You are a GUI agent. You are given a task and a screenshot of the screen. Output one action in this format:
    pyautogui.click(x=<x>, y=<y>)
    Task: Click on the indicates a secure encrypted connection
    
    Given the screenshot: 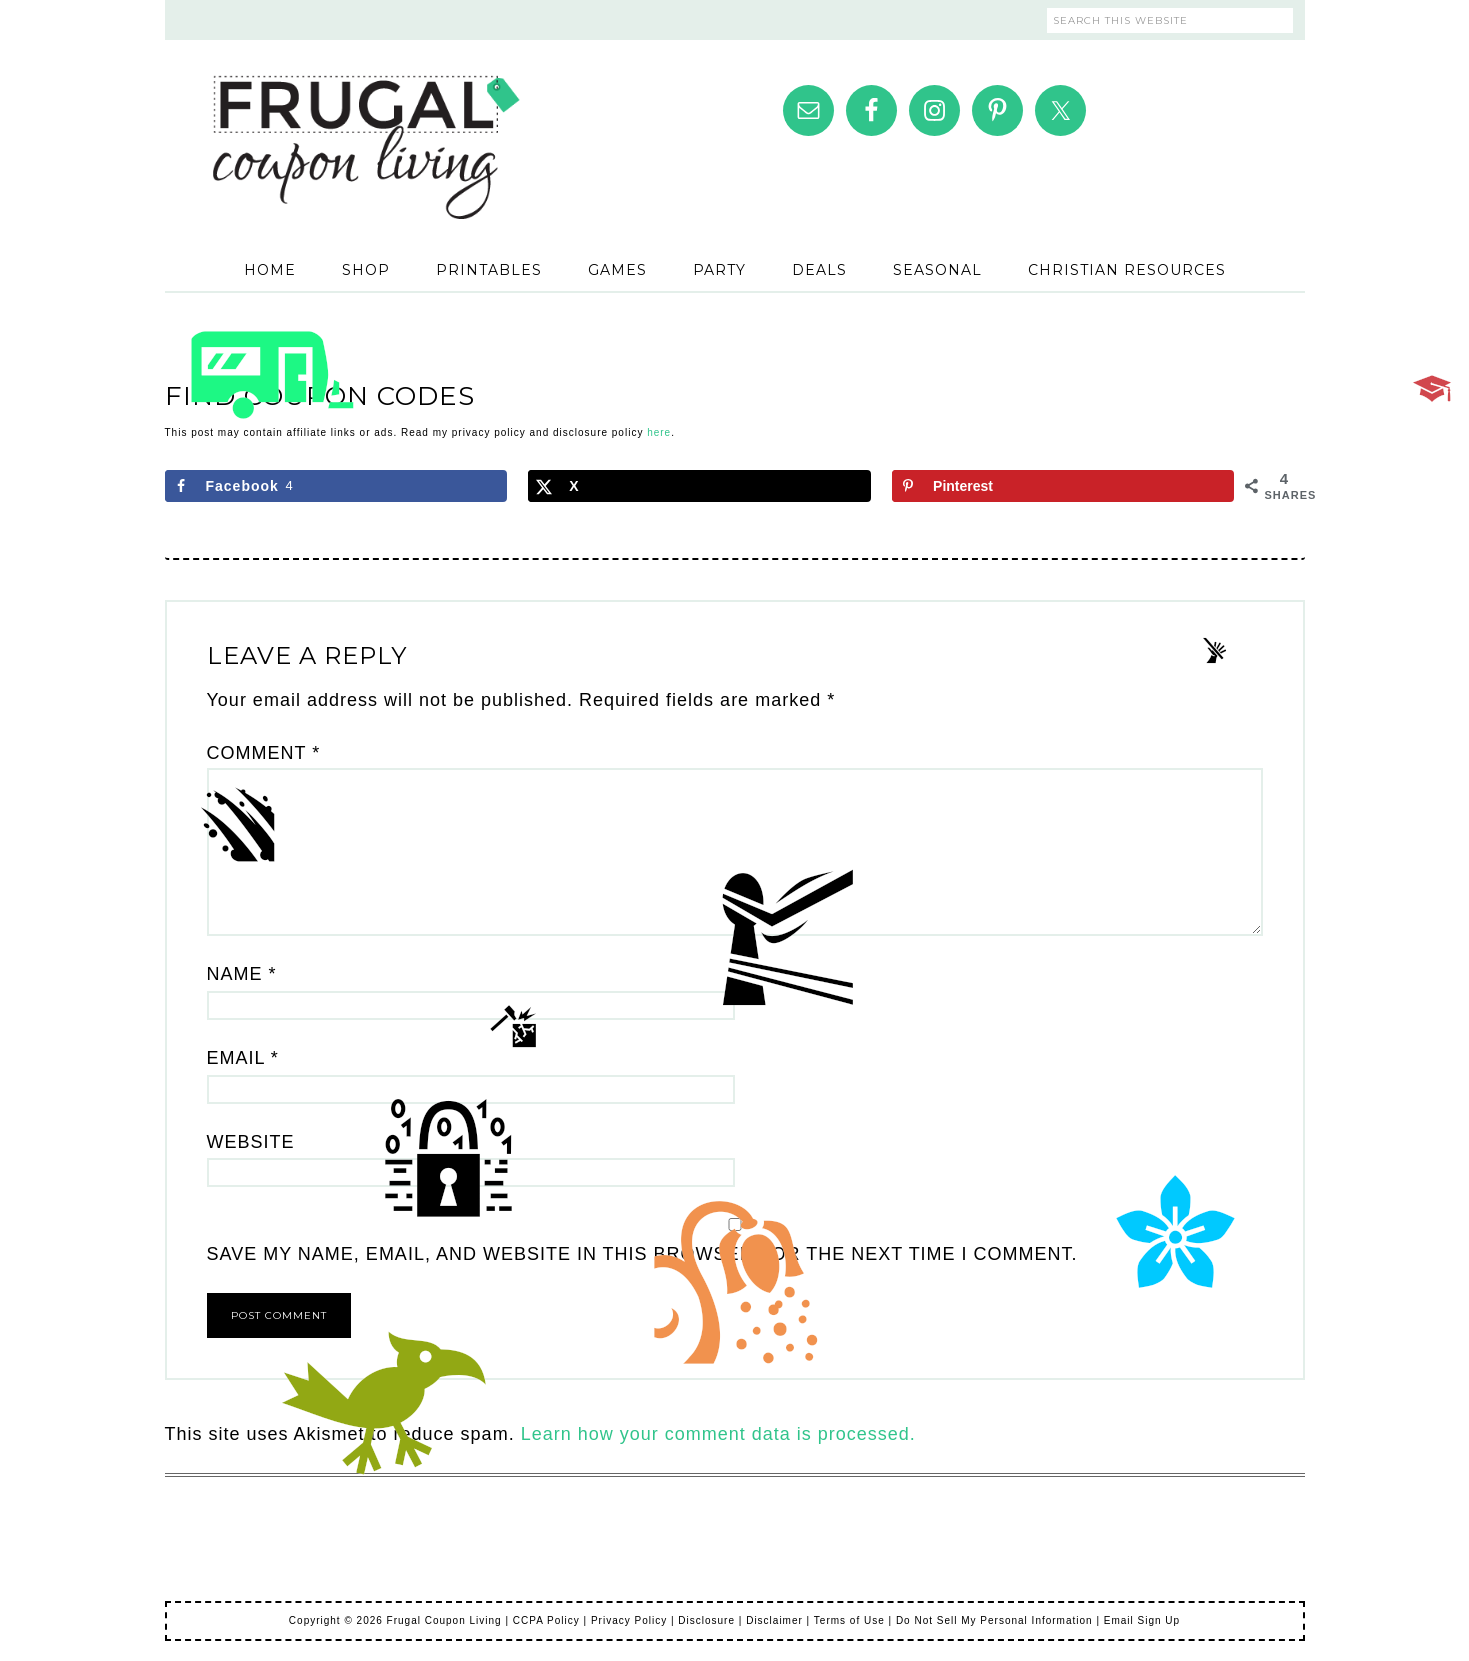 What is the action you would take?
    pyautogui.click(x=448, y=1159)
    